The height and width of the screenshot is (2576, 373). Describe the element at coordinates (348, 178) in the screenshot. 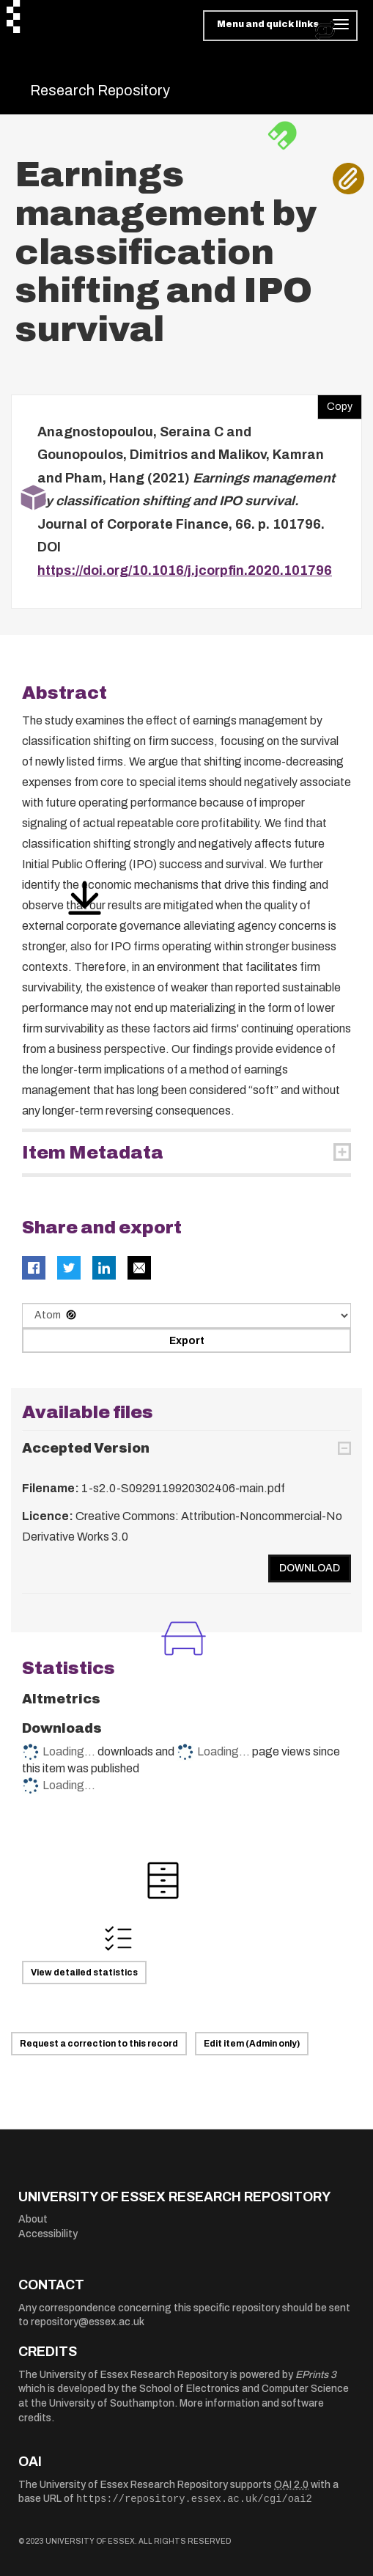

I see `attach a file to your message` at that location.